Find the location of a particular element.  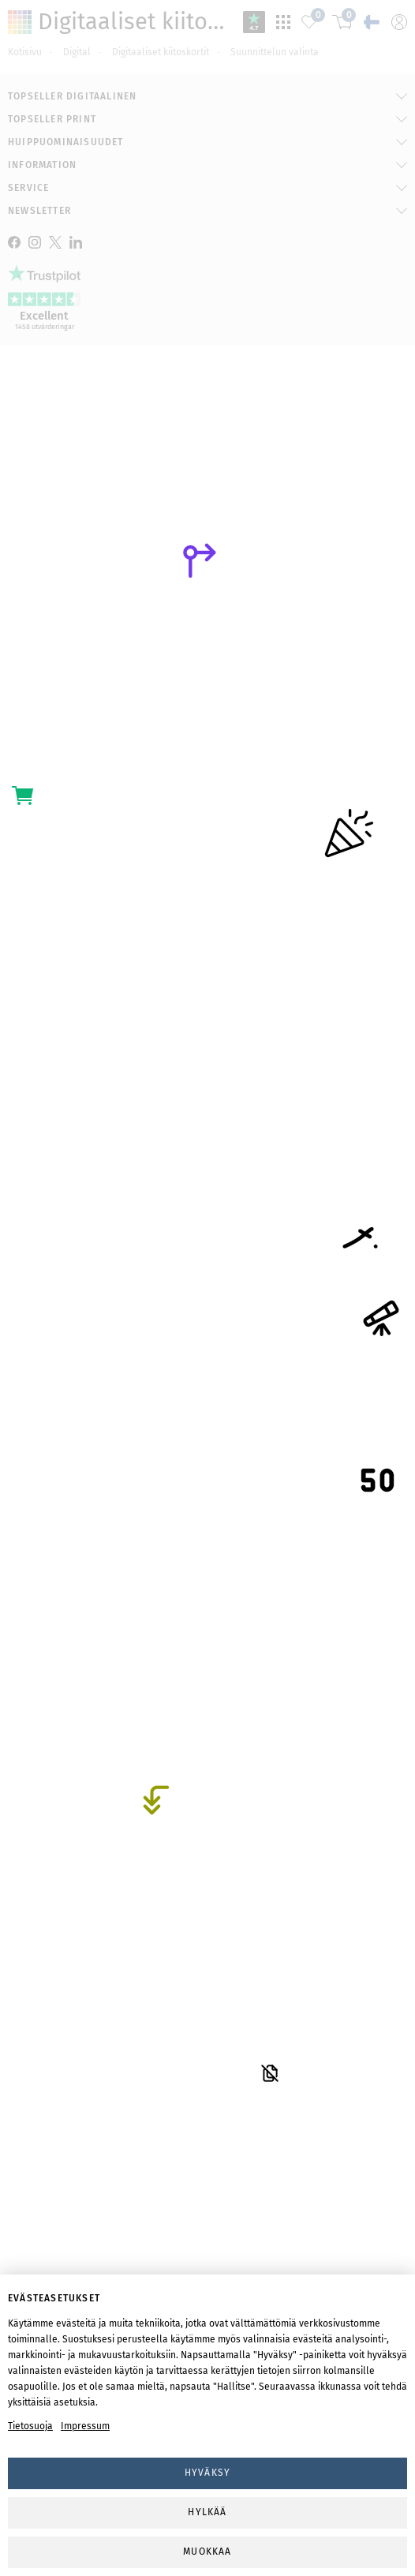

files are unavailable or inaccessible is located at coordinates (270, 2073).